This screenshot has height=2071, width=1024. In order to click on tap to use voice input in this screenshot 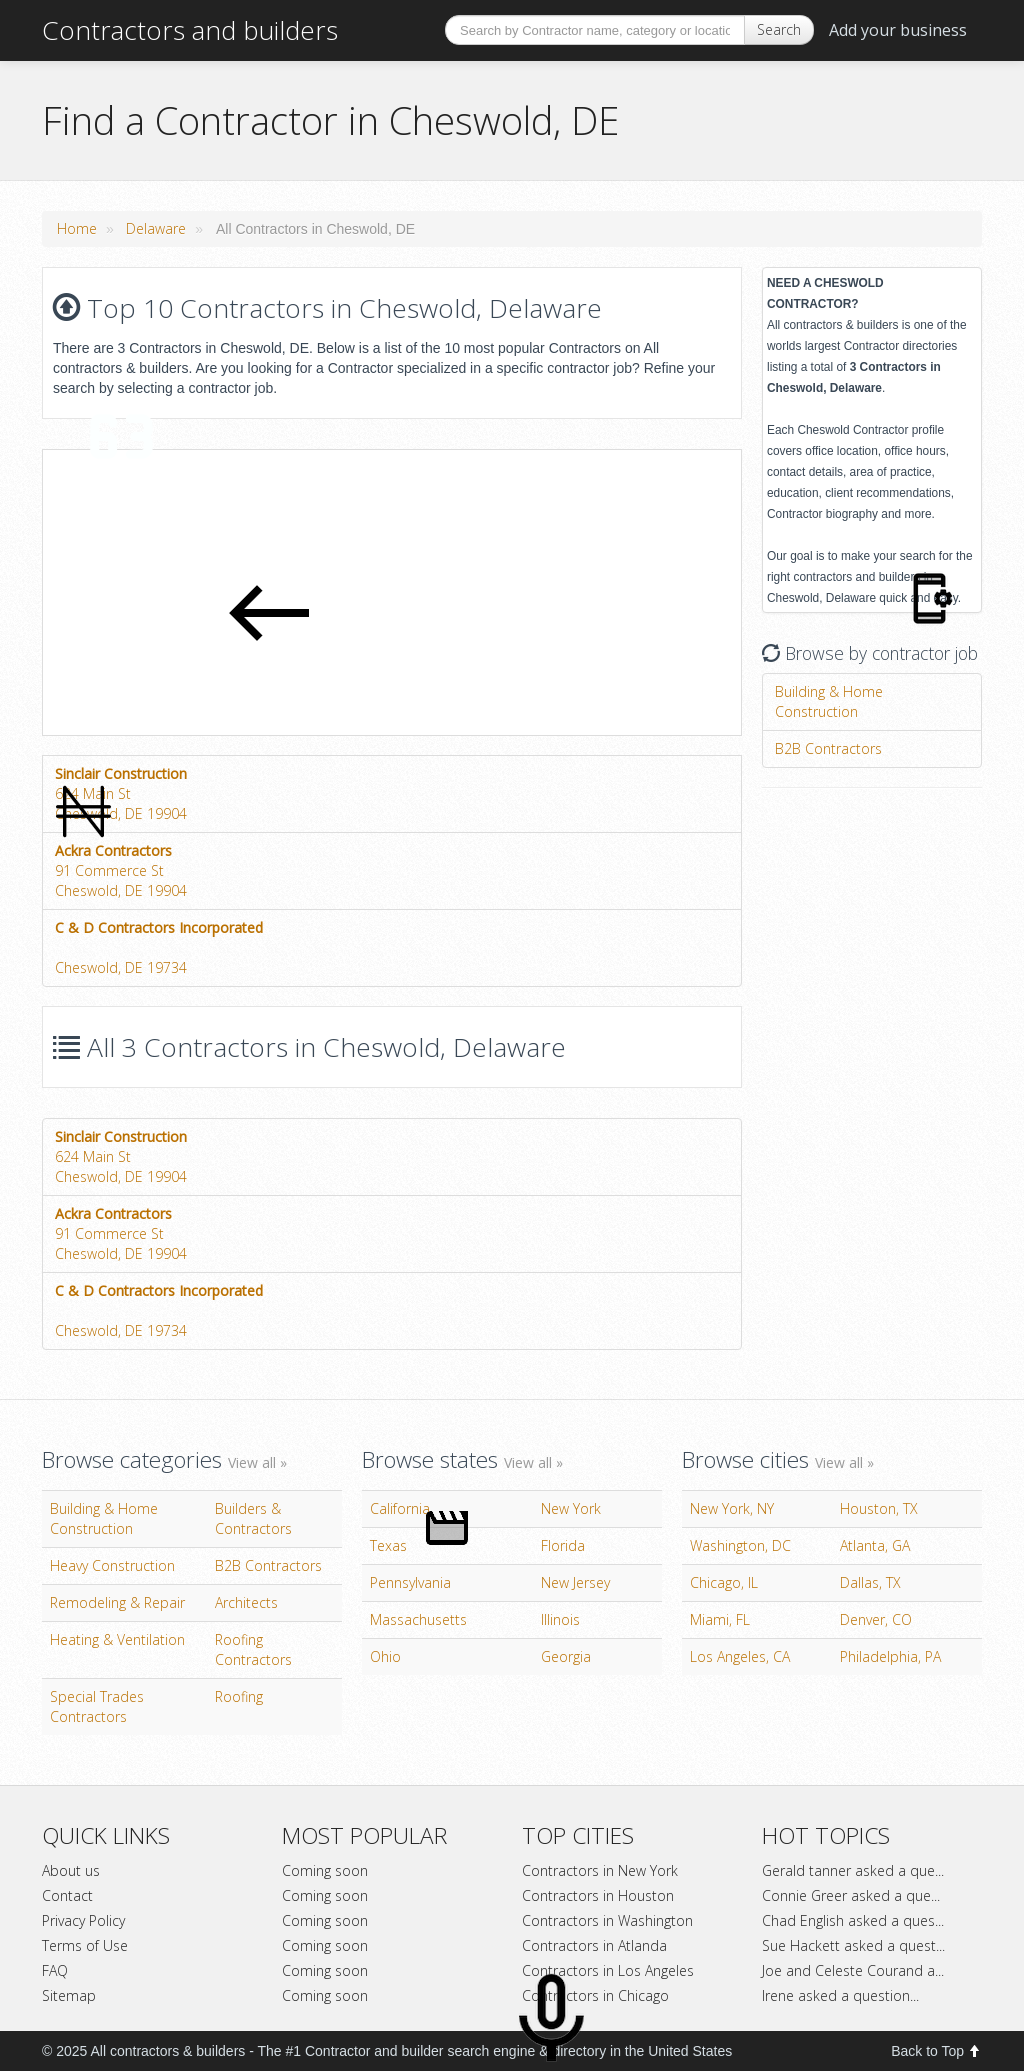, I will do `click(551, 2015)`.